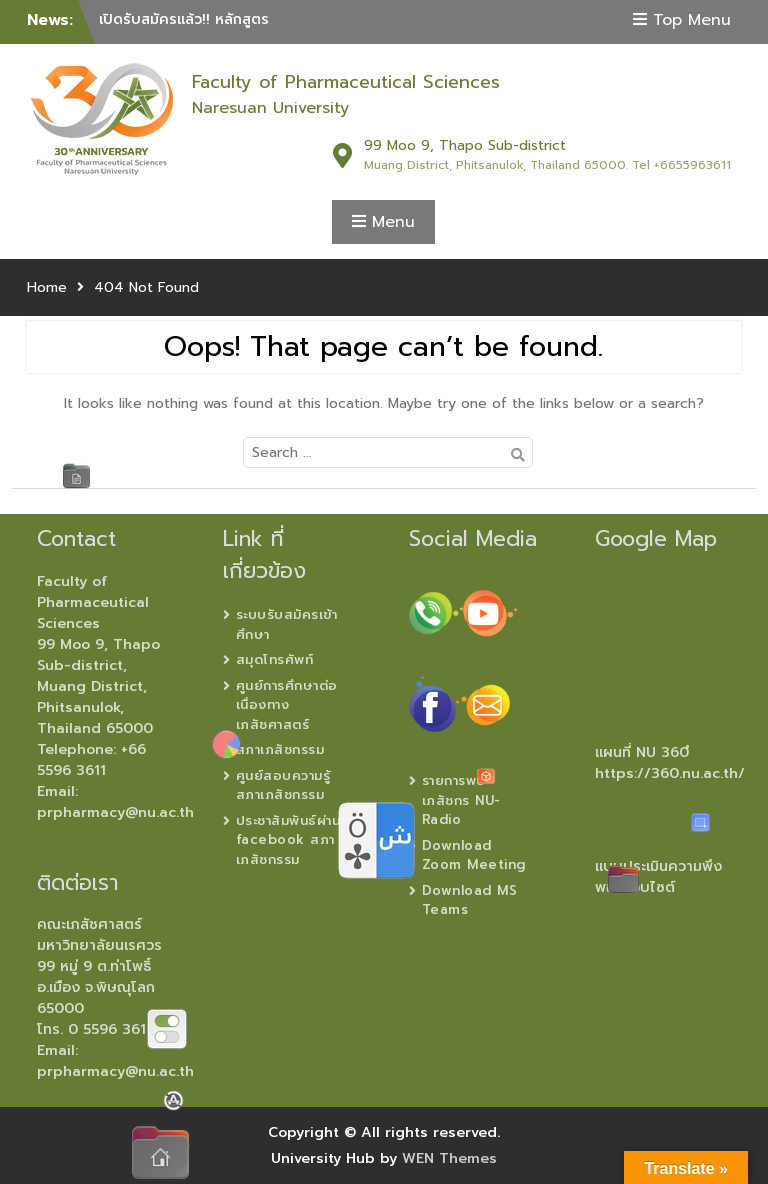 This screenshot has height=1184, width=768. What do you see at coordinates (167, 1029) in the screenshot?
I see `open system settings or preferences` at bounding box center [167, 1029].